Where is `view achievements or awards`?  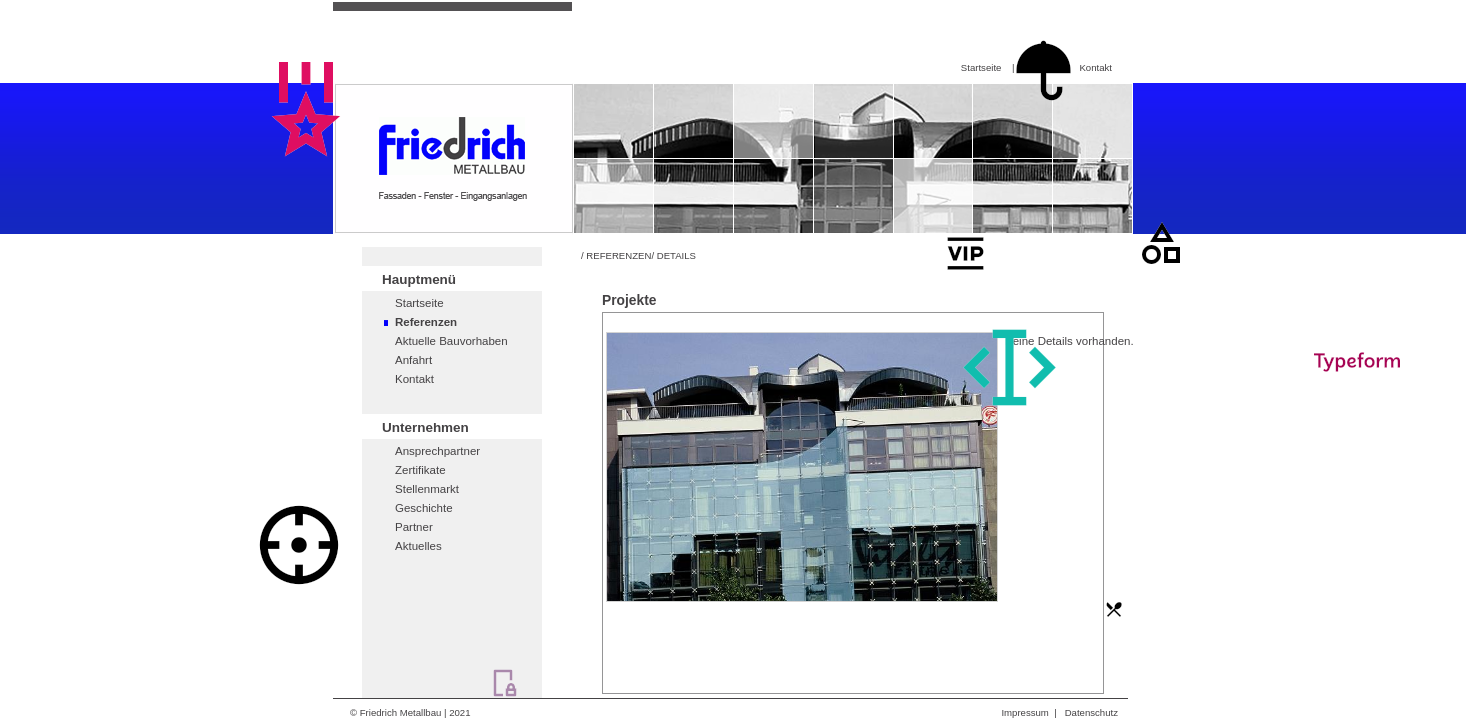 view achievements or awards is located at coordinates (306, 107).